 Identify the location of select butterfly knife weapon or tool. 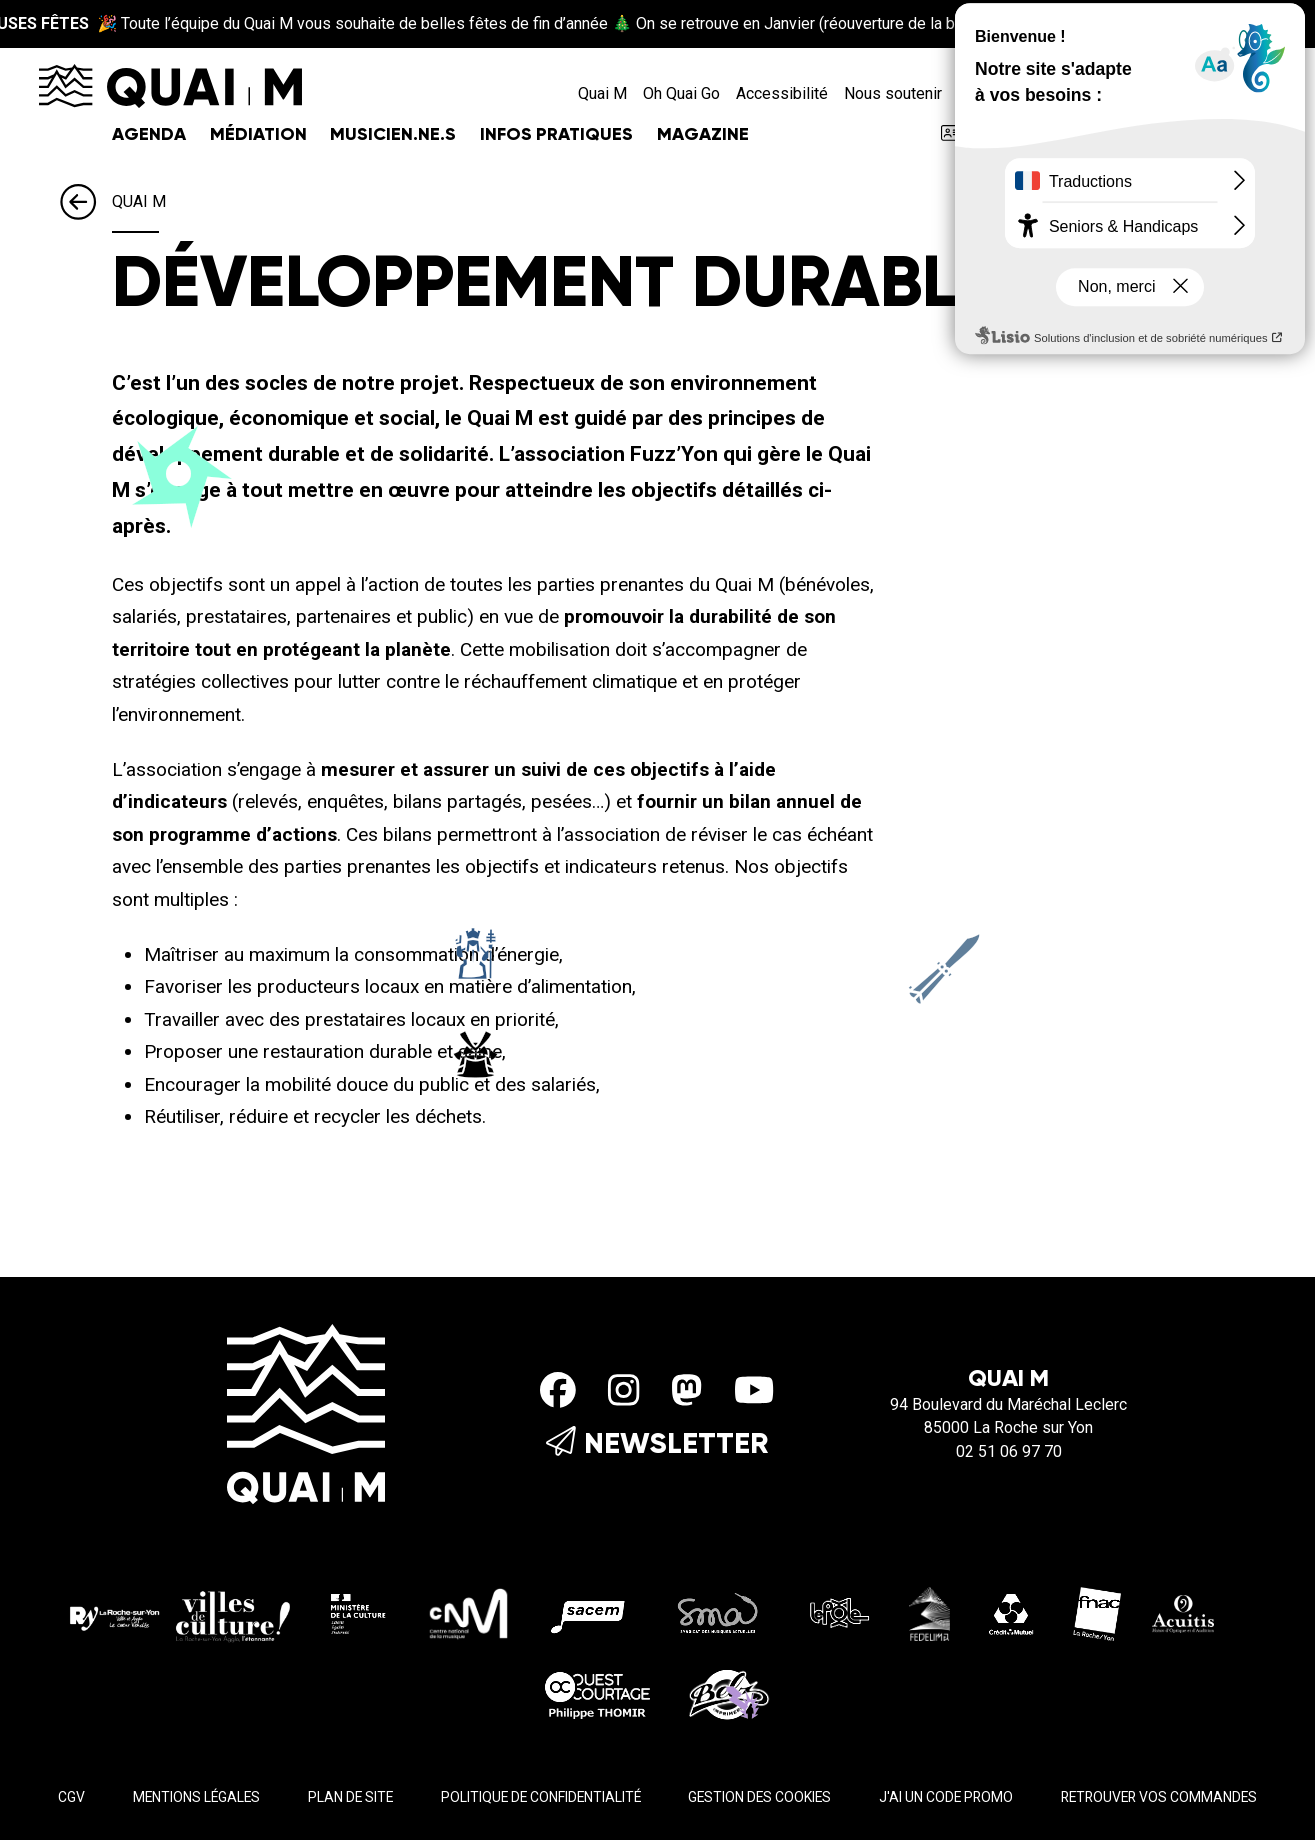
(944, 969).